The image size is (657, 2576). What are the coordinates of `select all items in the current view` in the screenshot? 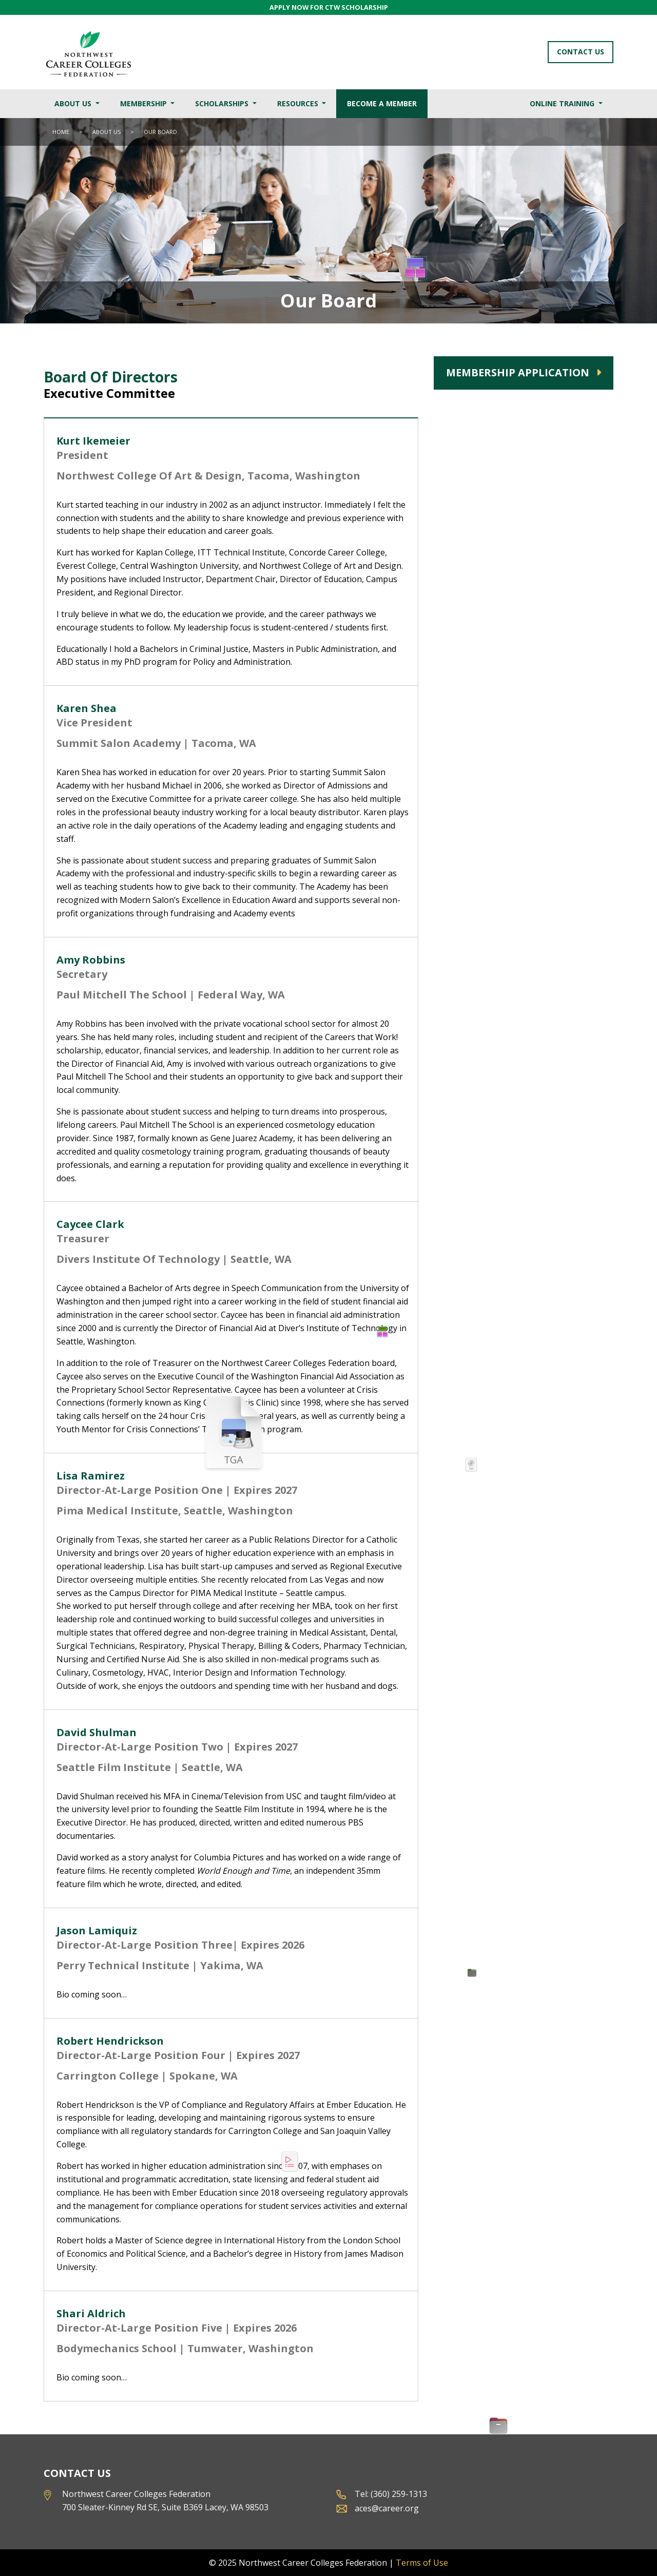 It's located at (382, 1332).